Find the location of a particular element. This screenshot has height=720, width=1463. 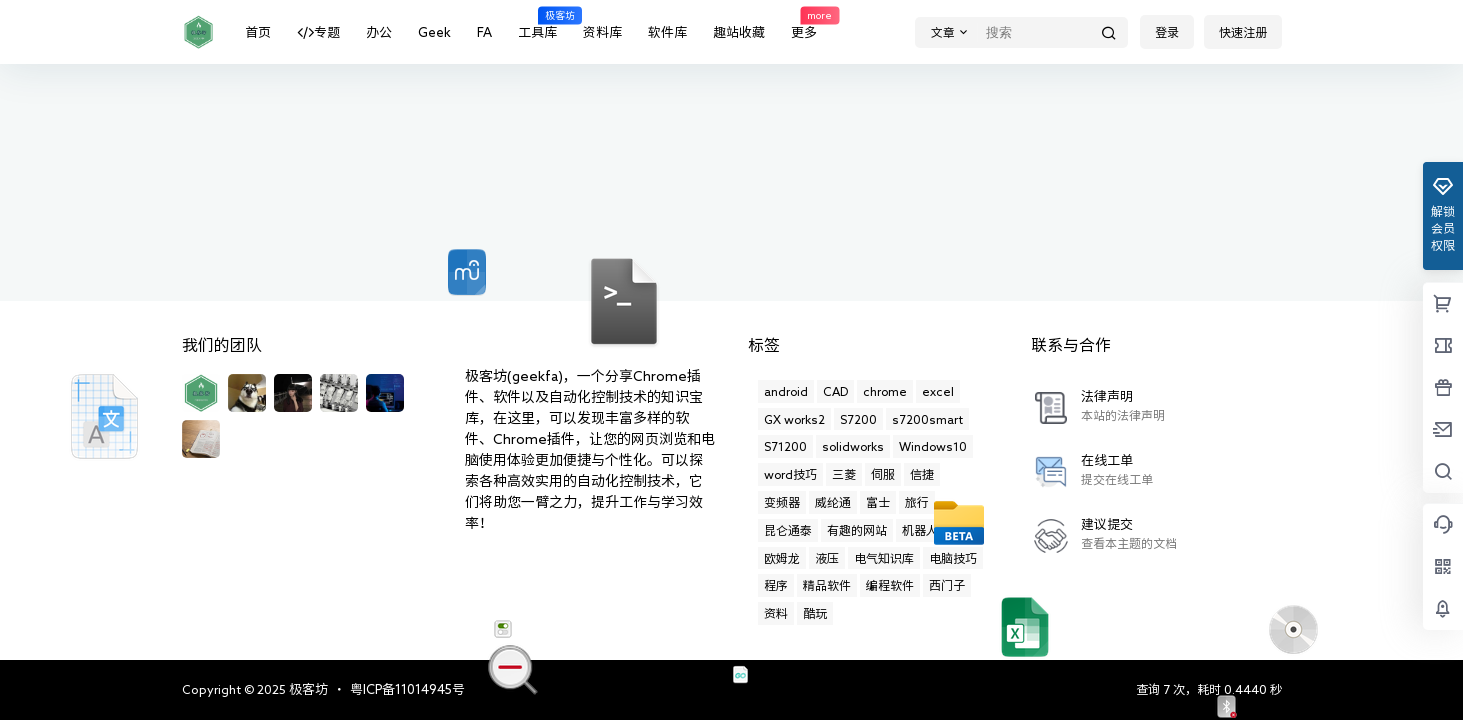

a shell script or command line executable file is located at coordinates (624, 303).